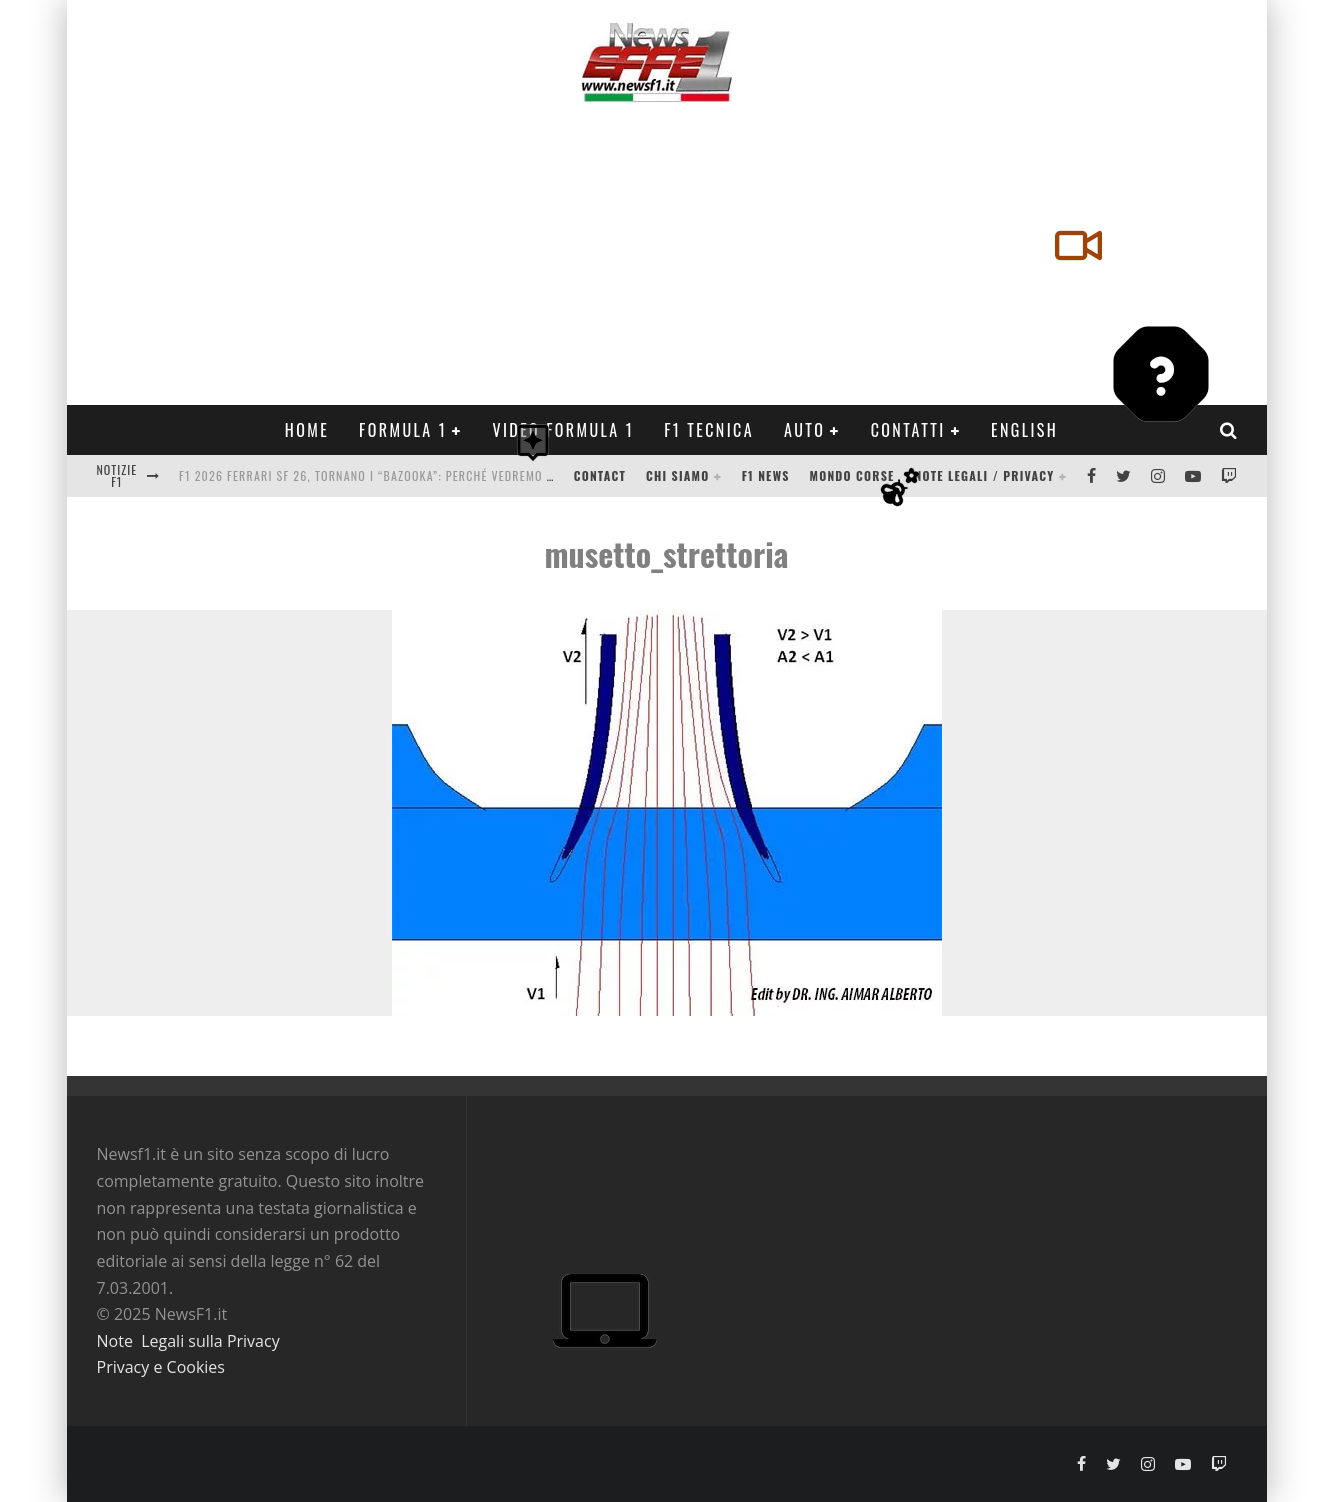  Describe the element at coordinates (605, 1313) in the screenshot. I see `access mac or laptop-specific settings` at that location.